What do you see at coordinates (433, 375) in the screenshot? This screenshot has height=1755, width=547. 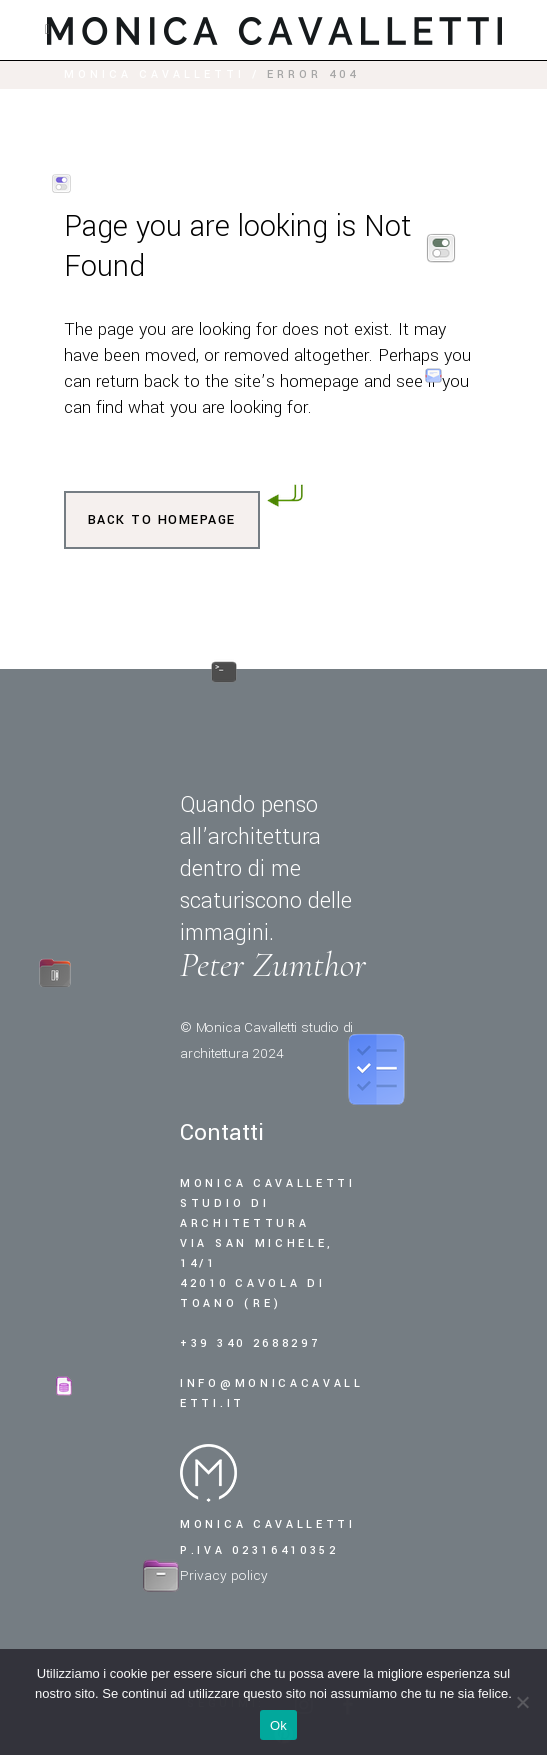 I see `open the mail application` at bounding box center [433, 375].